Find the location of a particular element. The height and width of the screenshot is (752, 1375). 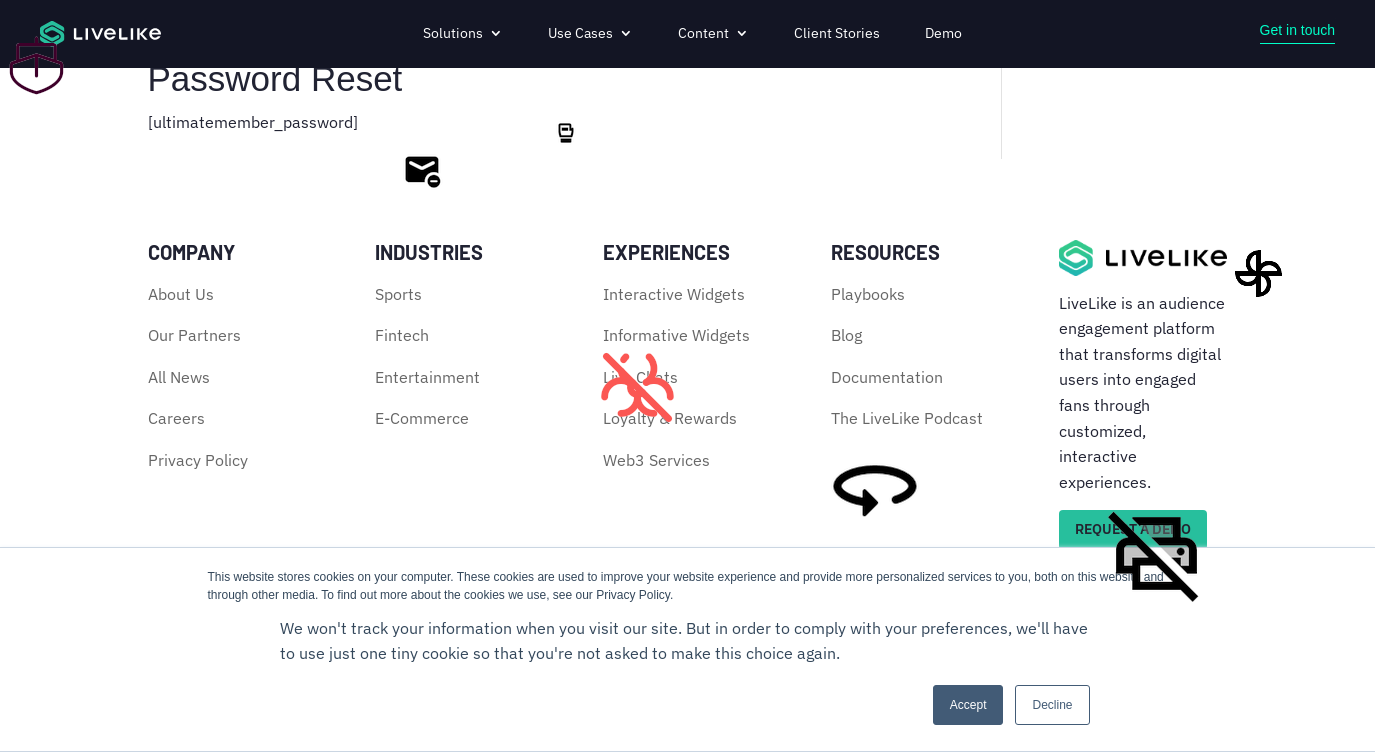

access mixed martial arts or boxing content is located at coordinates (566, 133).